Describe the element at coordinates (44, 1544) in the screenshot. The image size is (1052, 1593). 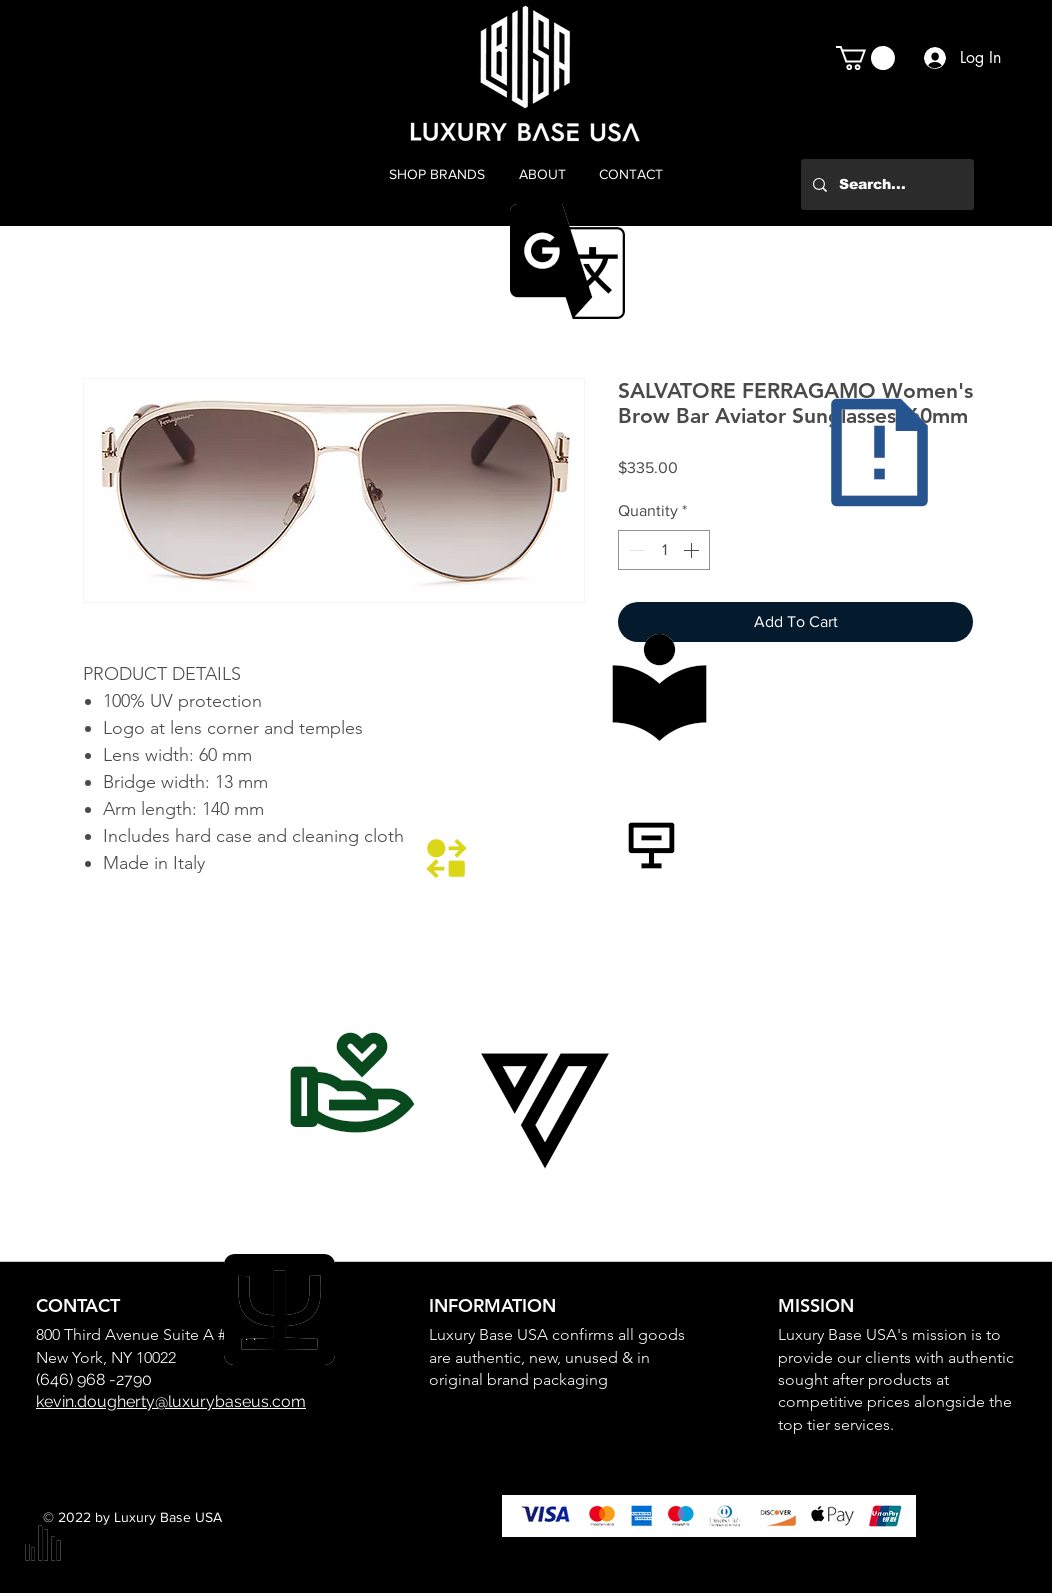
I see `view grouped bar chart data` at that location.